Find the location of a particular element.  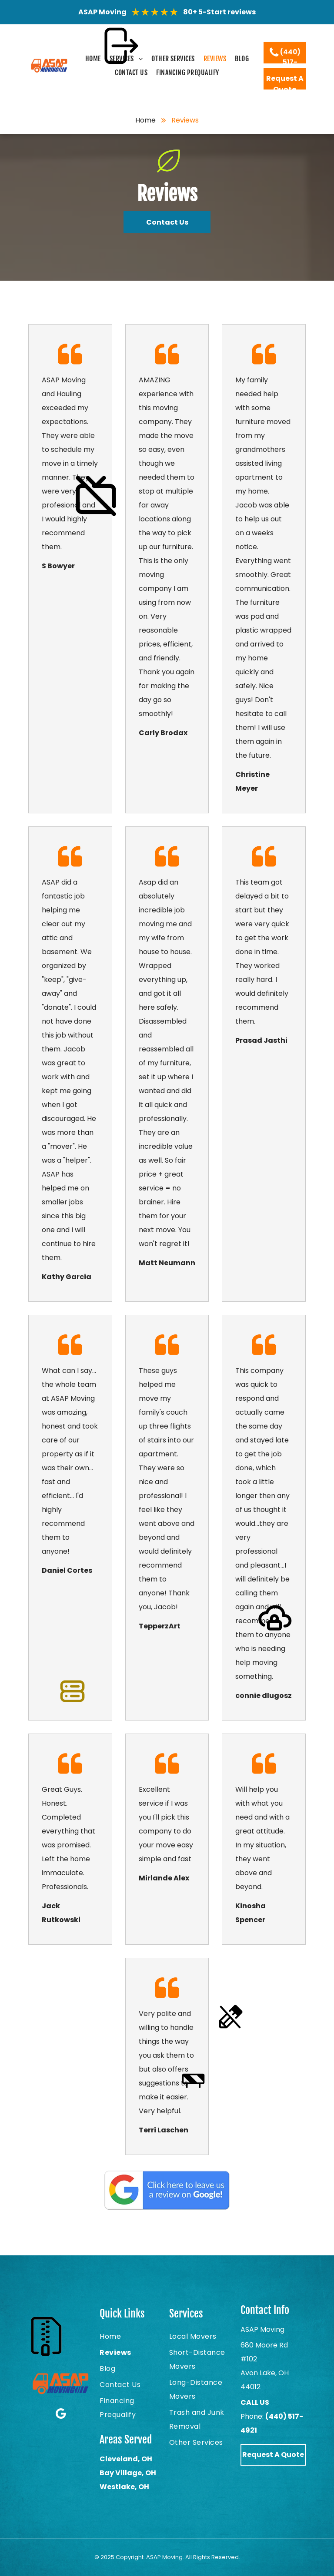

sign out or log out of account is located at coordinates (118, 46).